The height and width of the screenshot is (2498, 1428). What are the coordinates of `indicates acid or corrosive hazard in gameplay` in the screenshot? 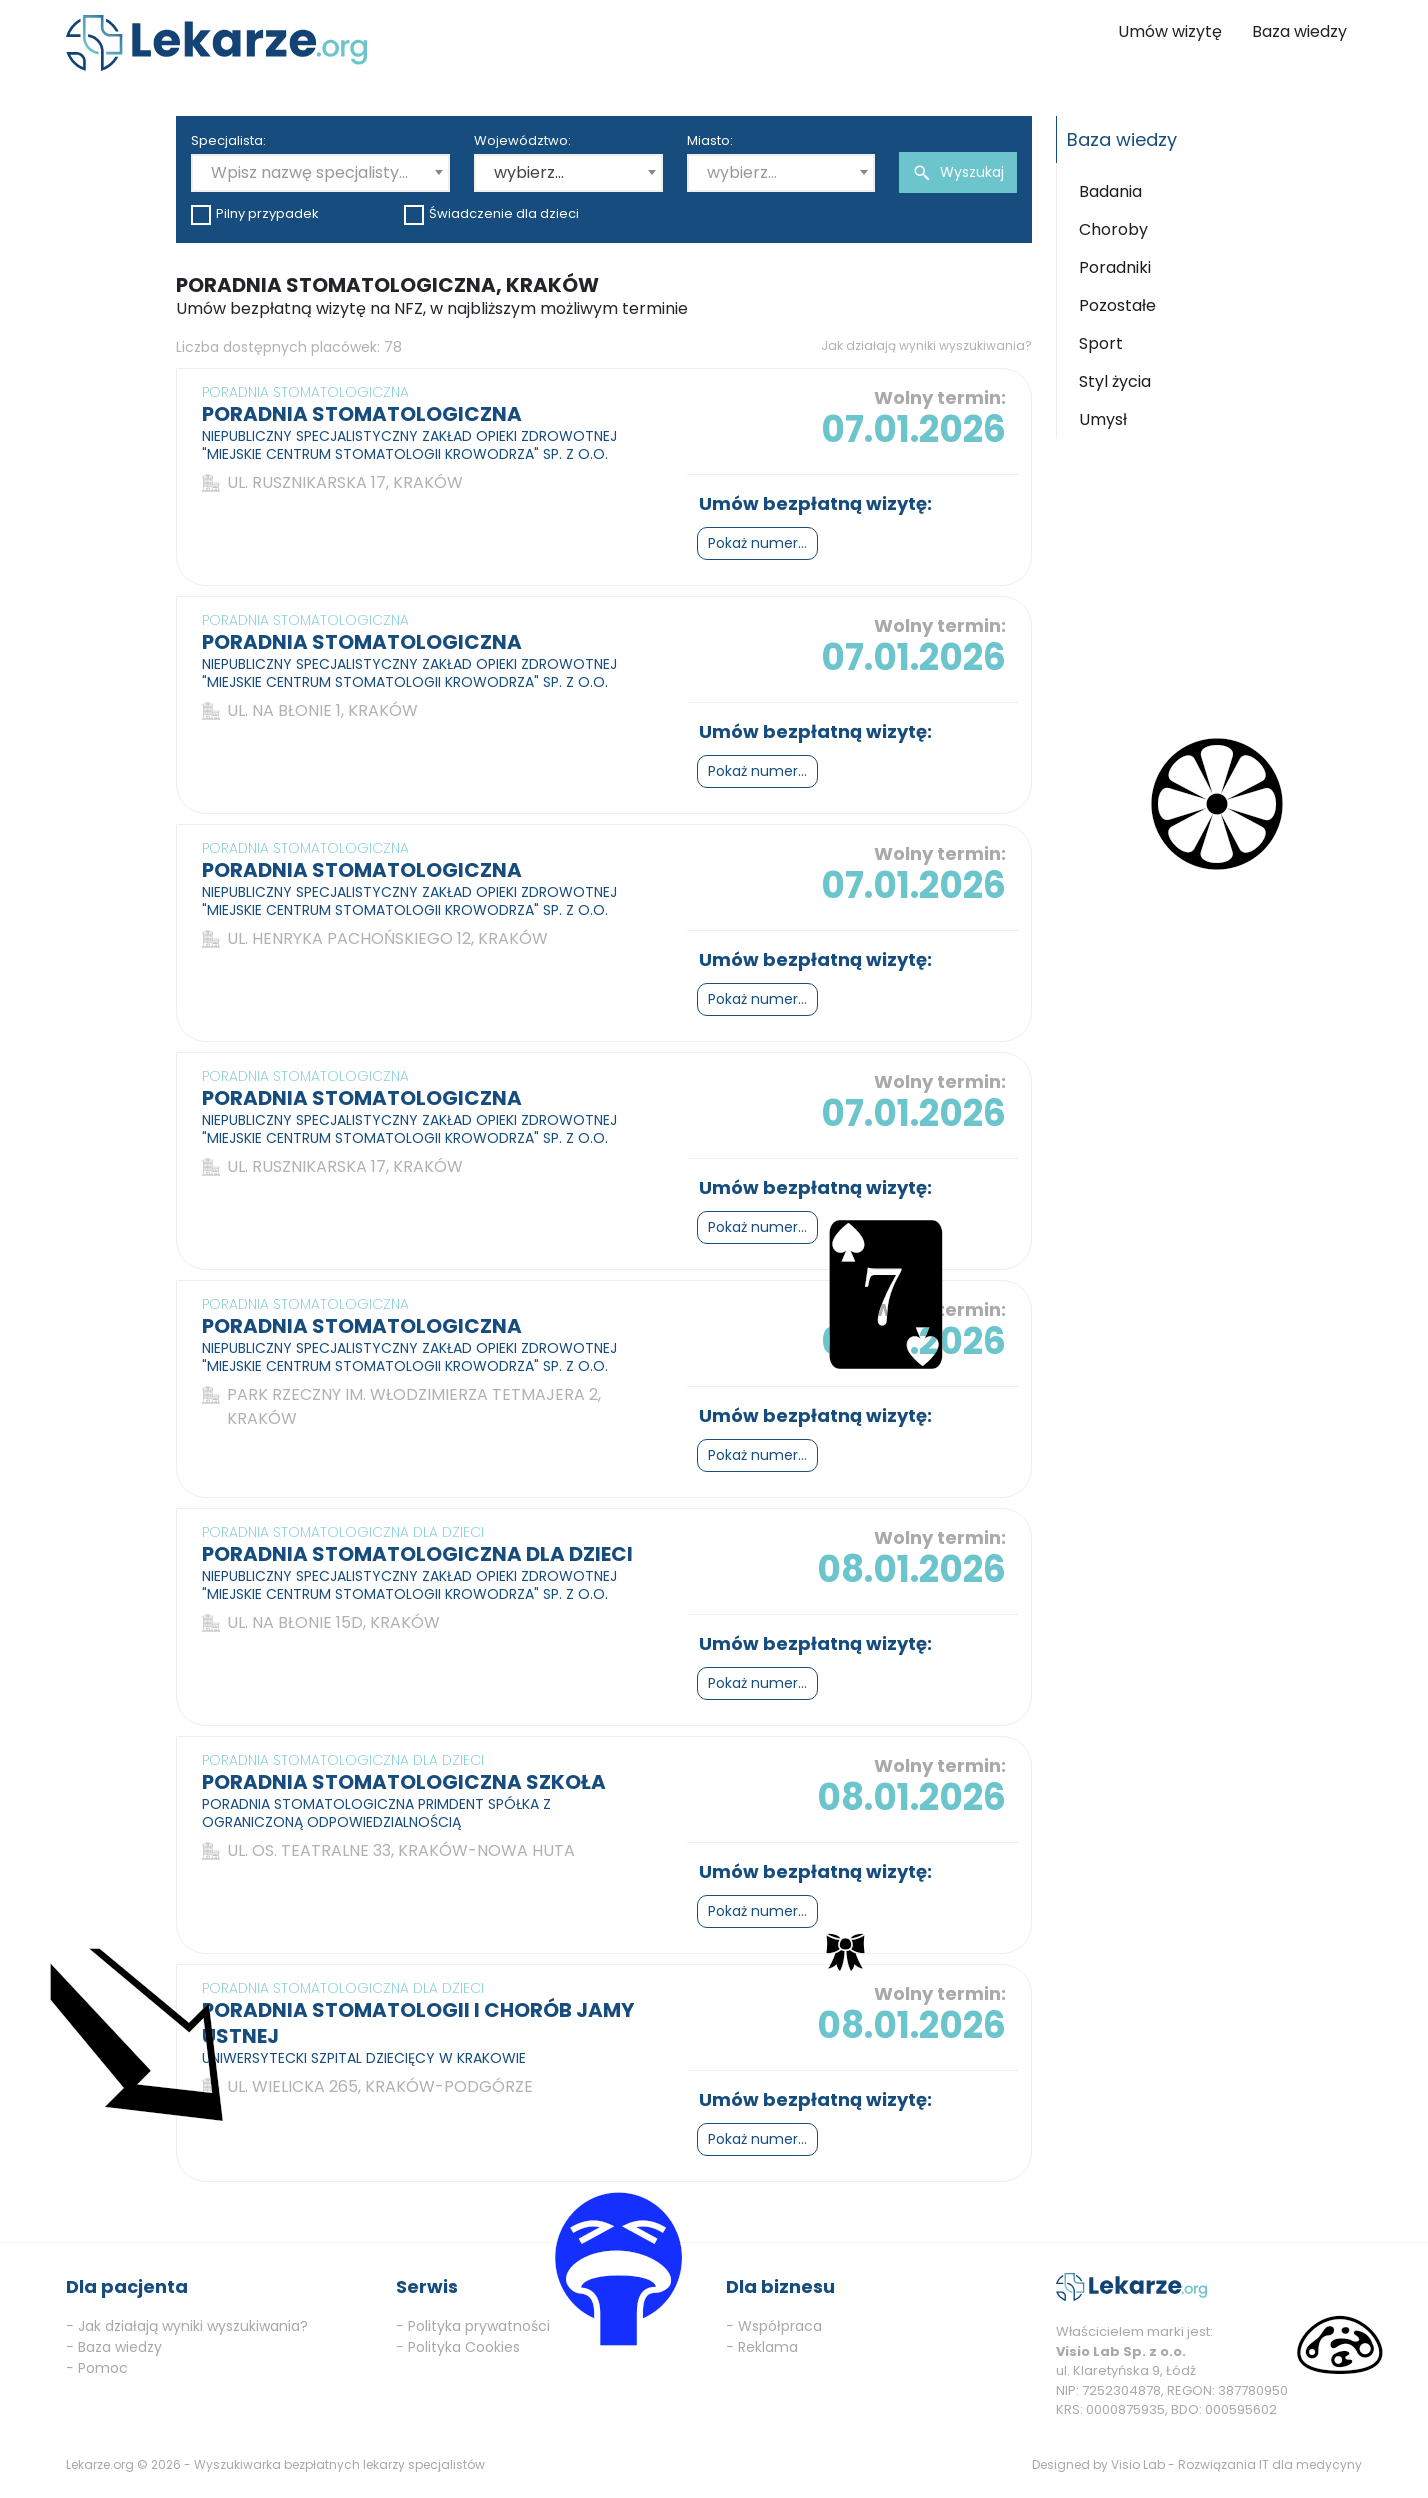 It's located at (1340, 2344).